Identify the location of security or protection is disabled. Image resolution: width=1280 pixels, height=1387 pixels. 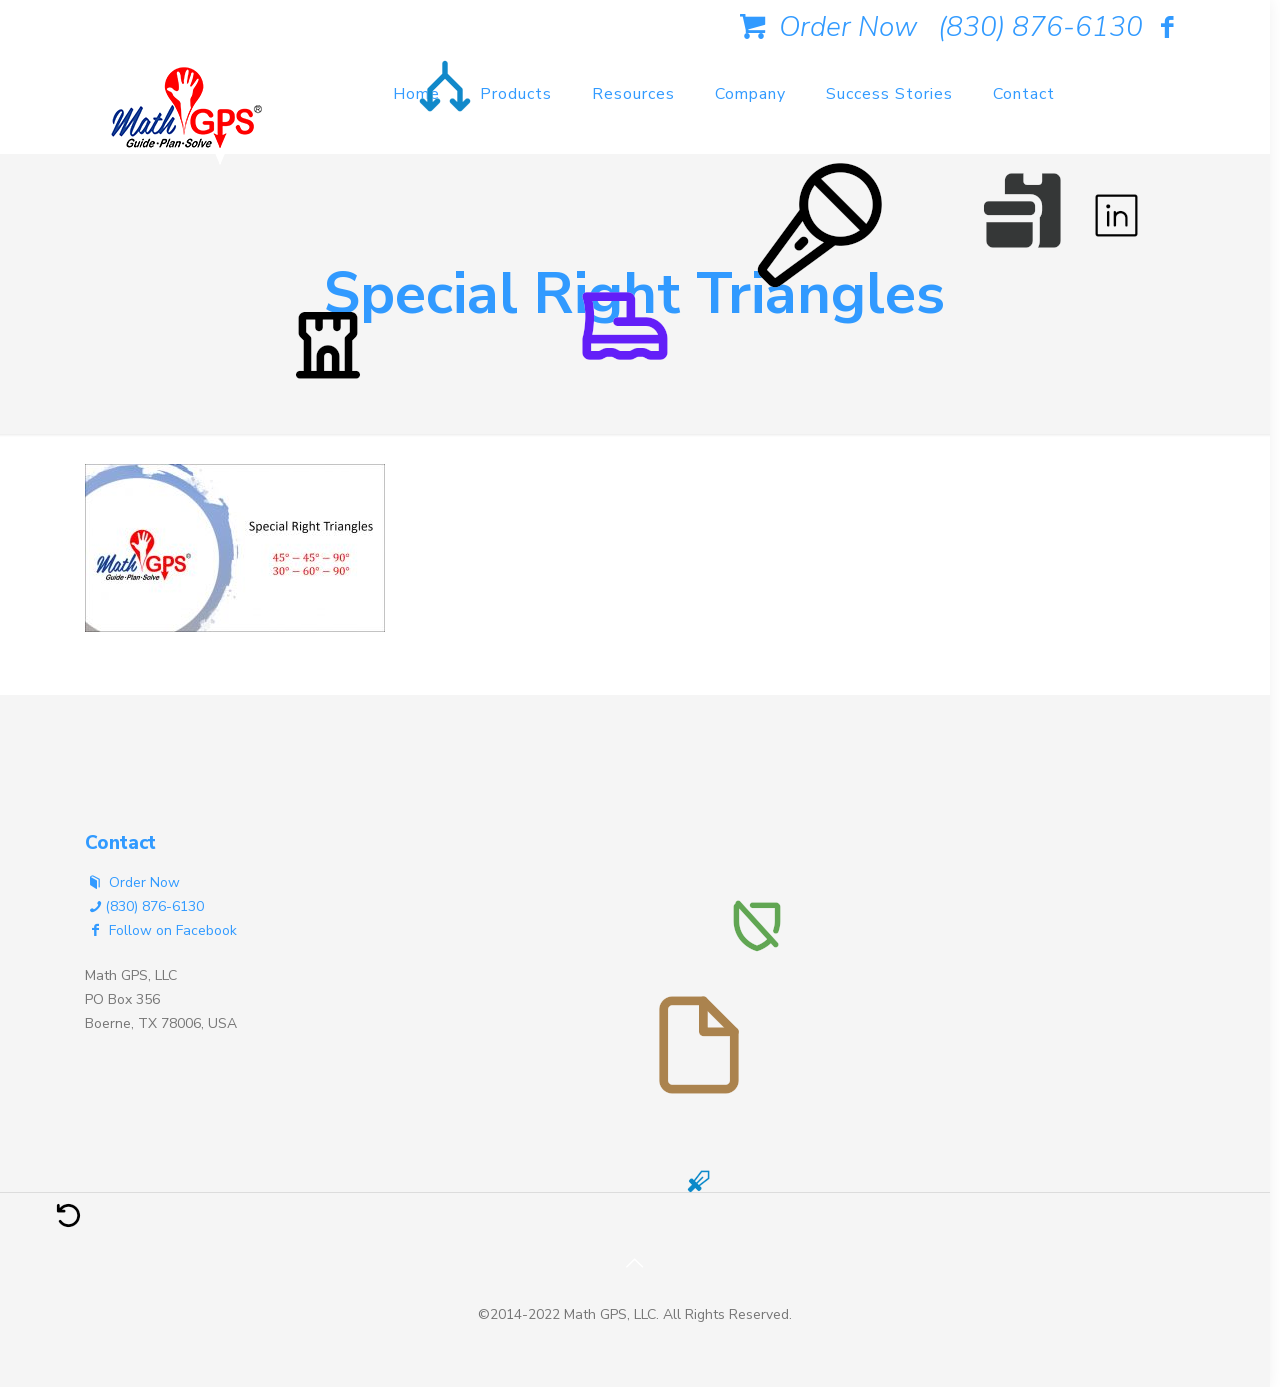
(757, 924).